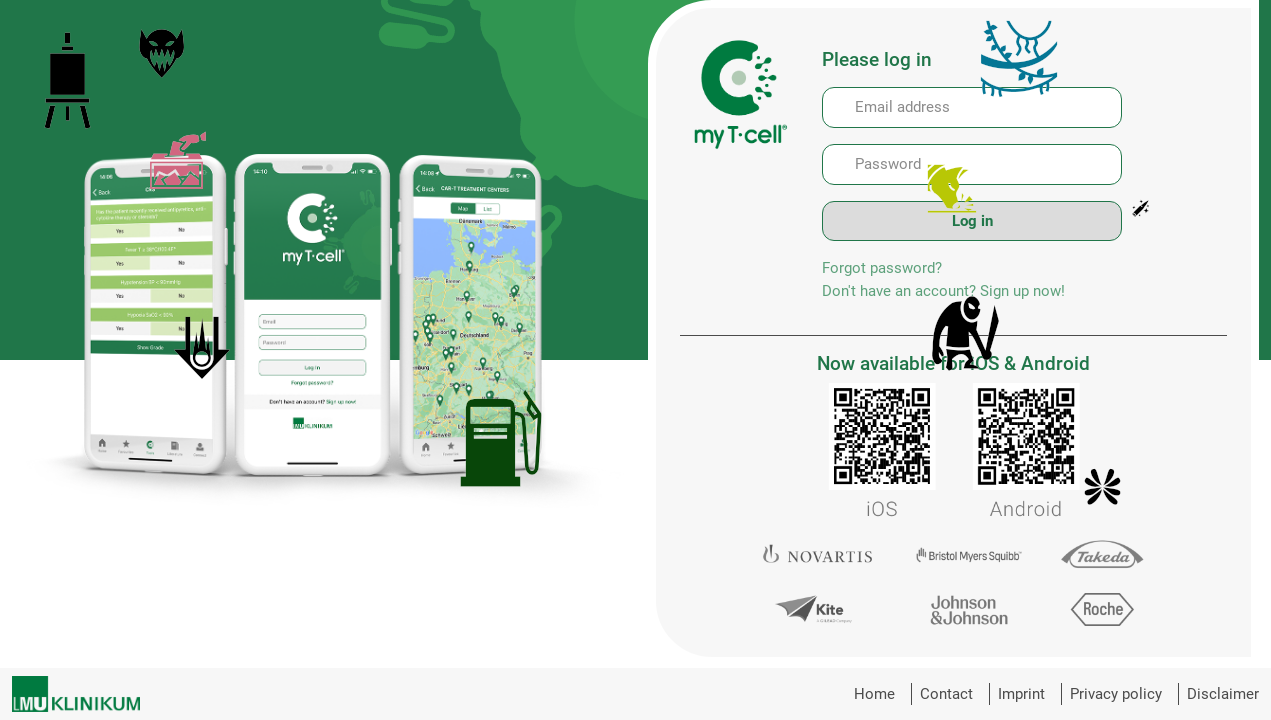 The width and height of the screenshot is (1271, 720). I want to click on nature or plant-themed game element, so click(1019, 59).